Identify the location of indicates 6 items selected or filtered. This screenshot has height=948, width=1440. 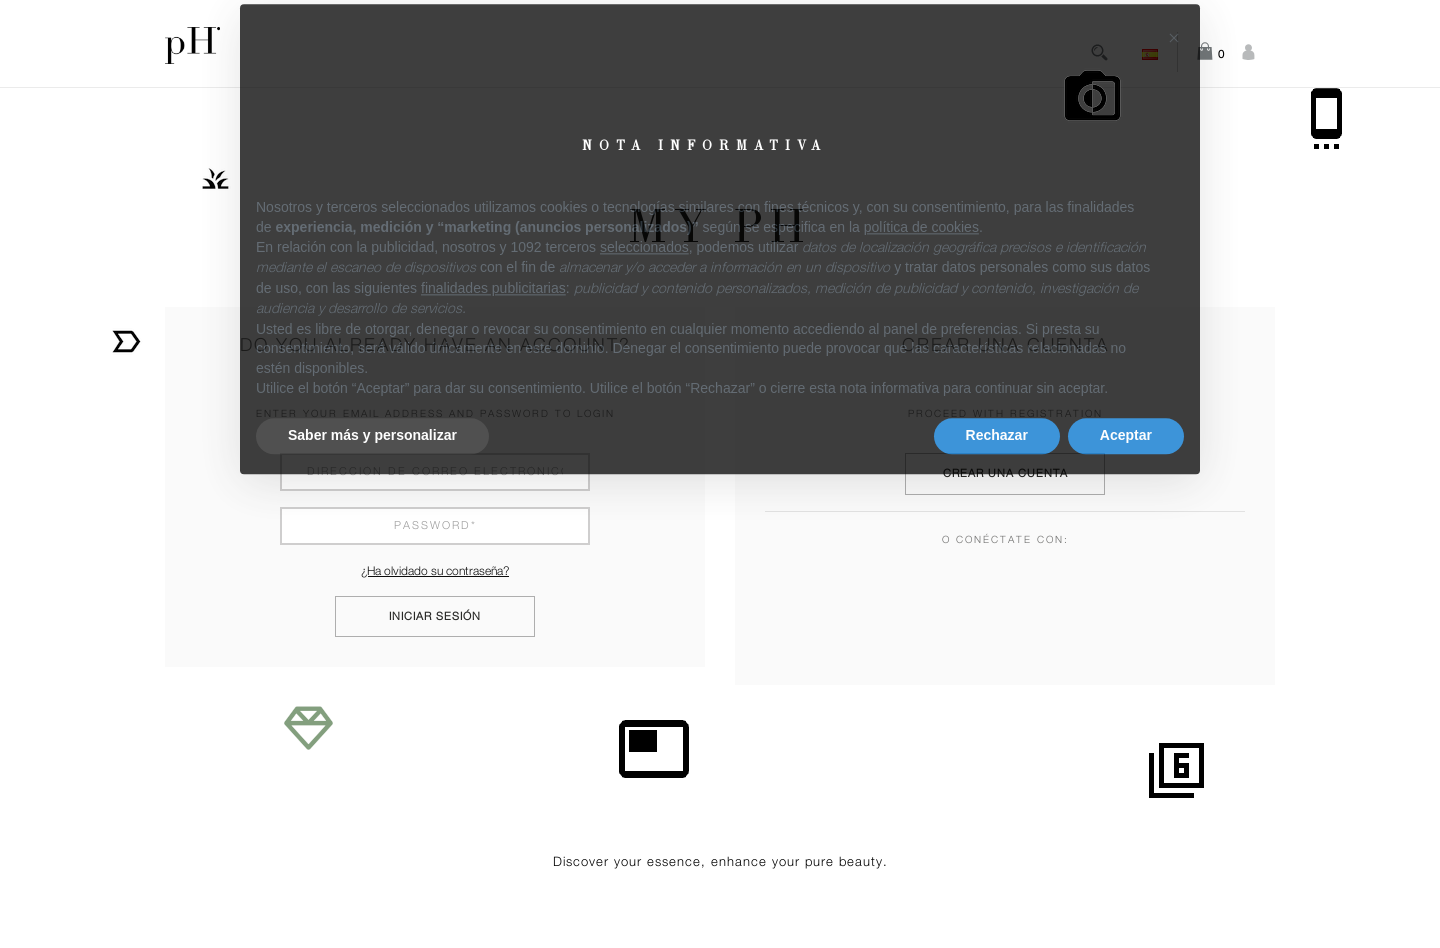
(1176, 770).